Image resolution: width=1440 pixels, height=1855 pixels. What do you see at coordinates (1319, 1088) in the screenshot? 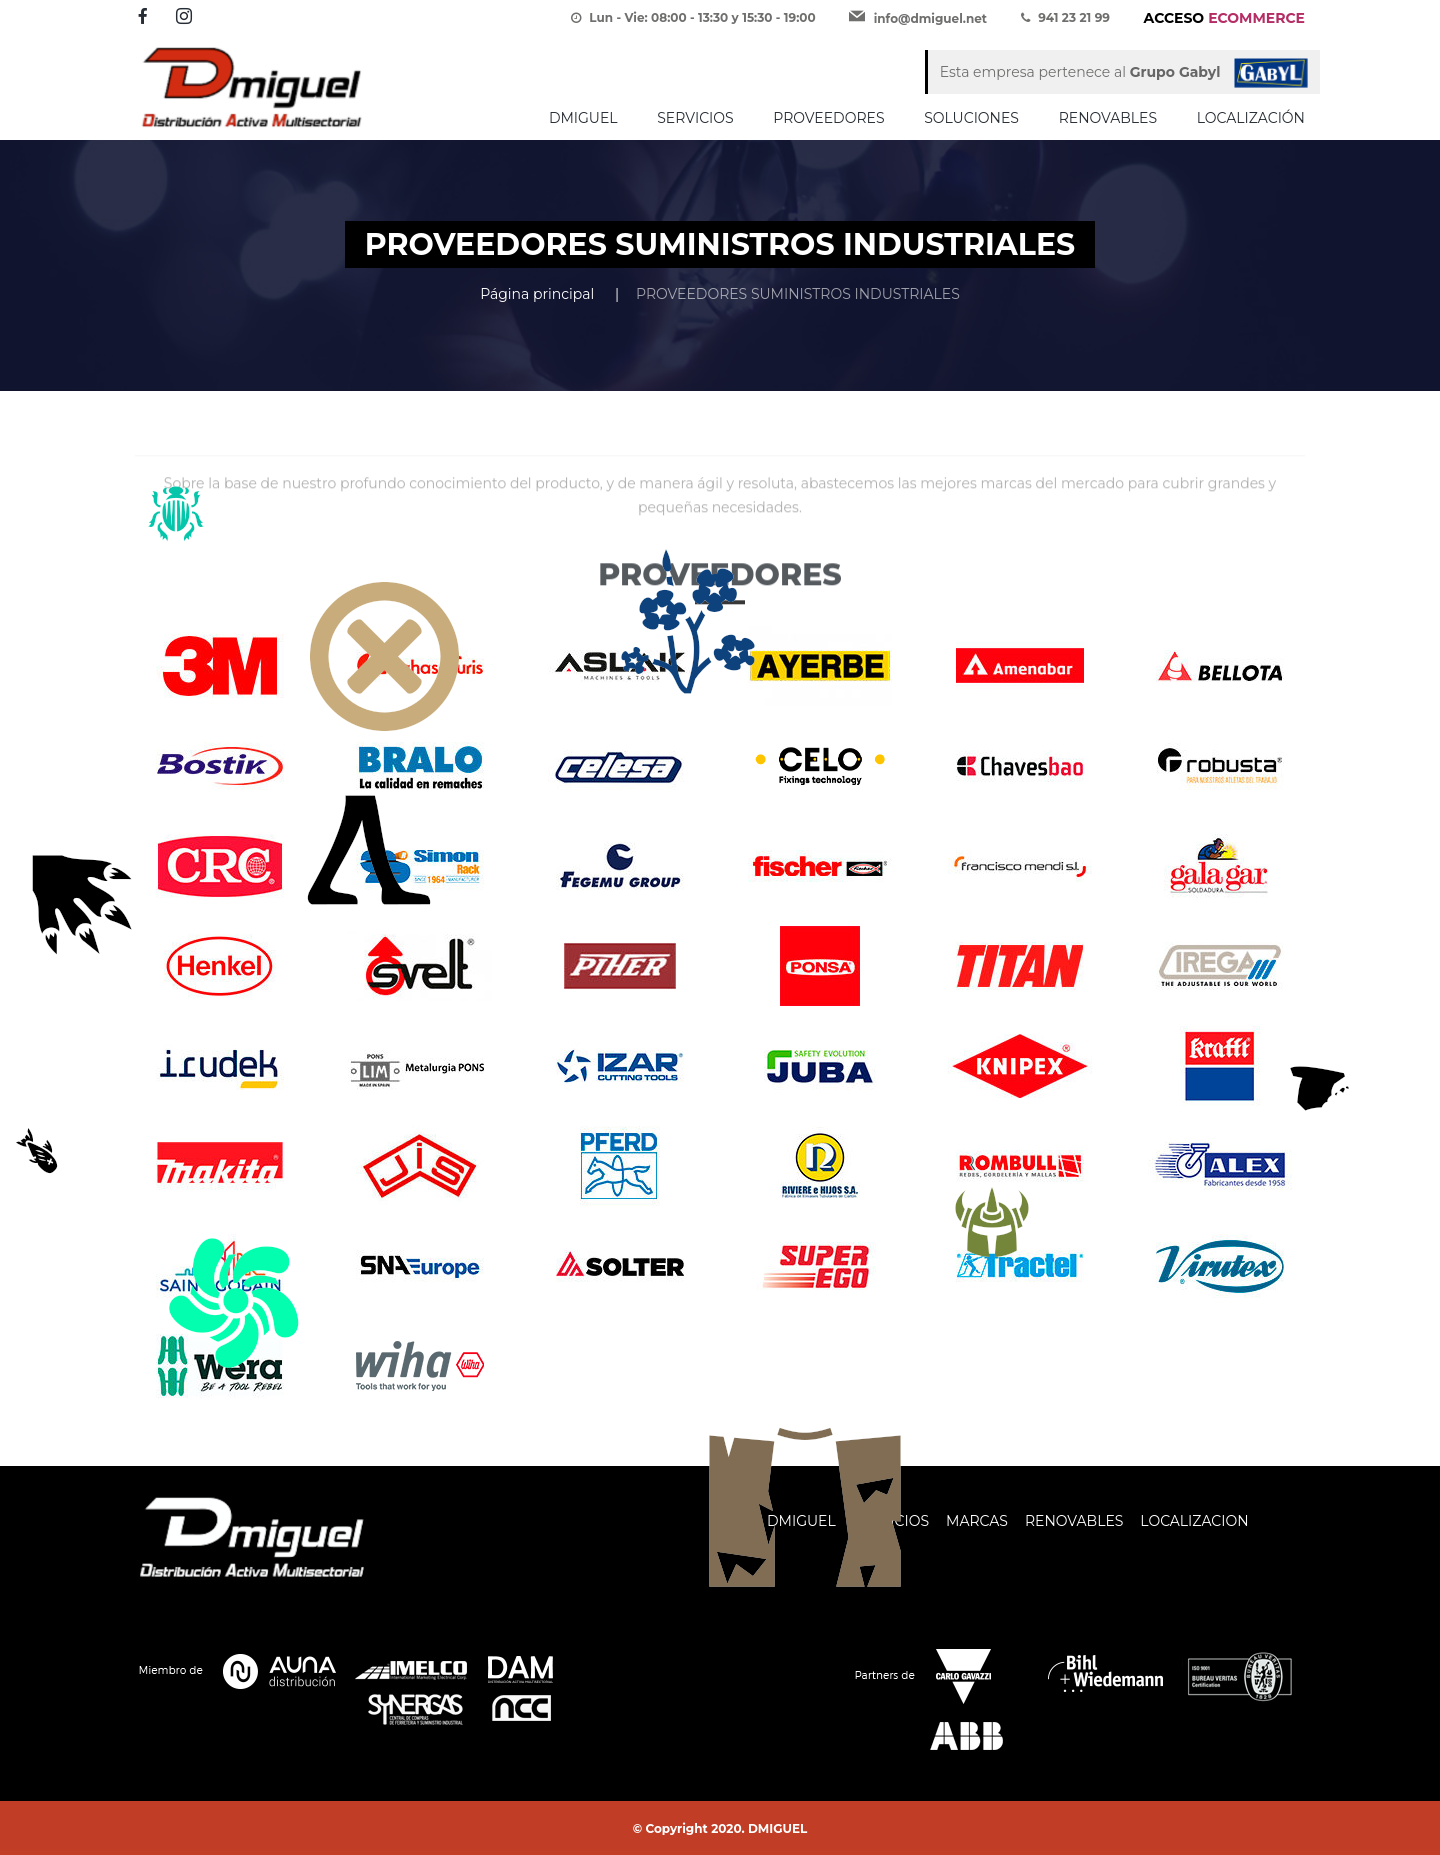
I see `select spain as your country or region` at bounding box center [1319, 1088].